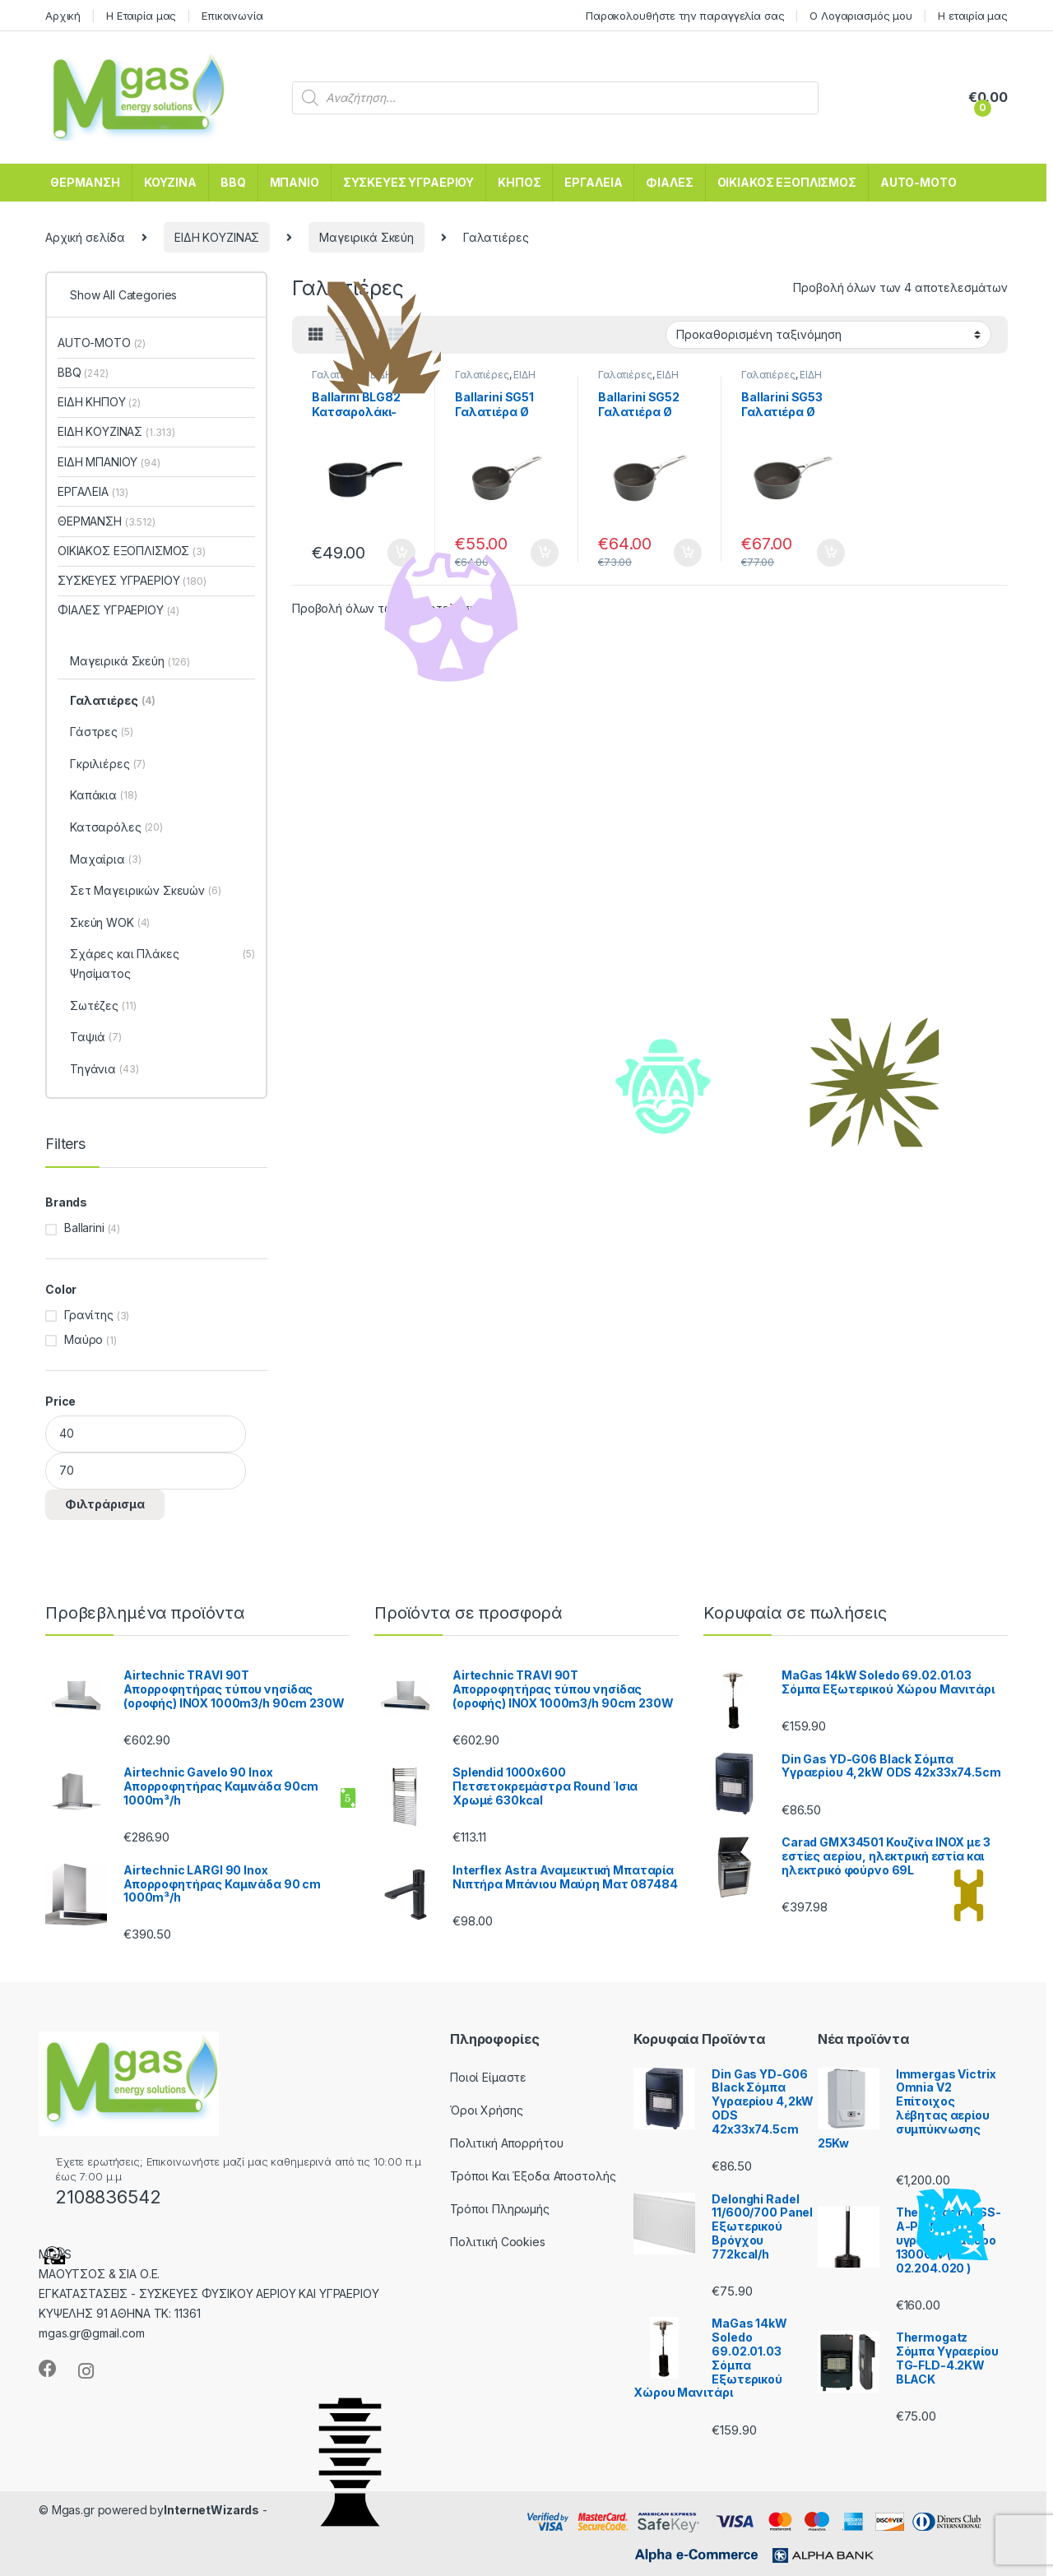  What do you see at coordinates (952, 2224) in the screenshot?
I see `view treasure map or quest location` at bounding box center [952, 2224].